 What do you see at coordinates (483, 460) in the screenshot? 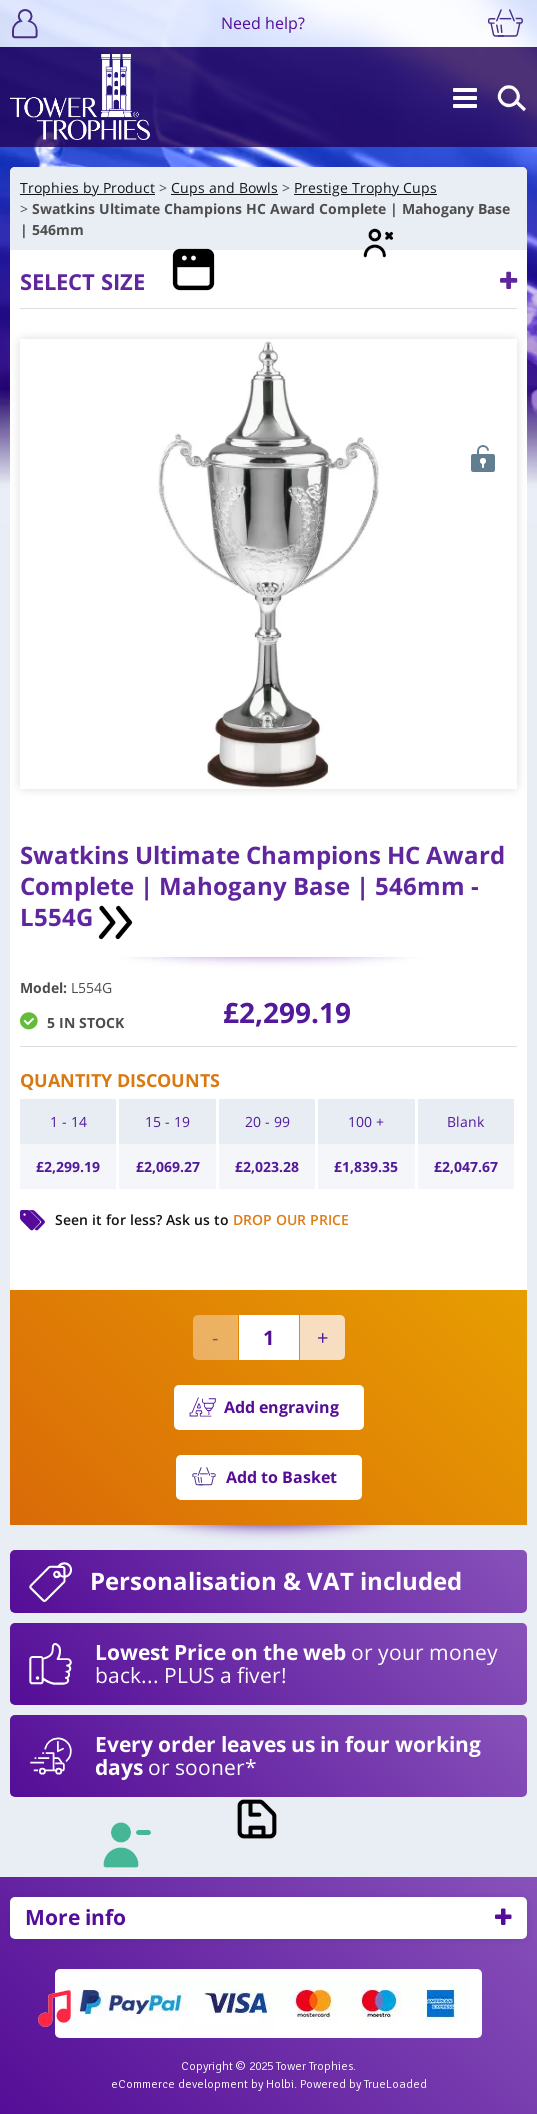
I see `unlocked or unsecured state` at bounding box center [483, 460].